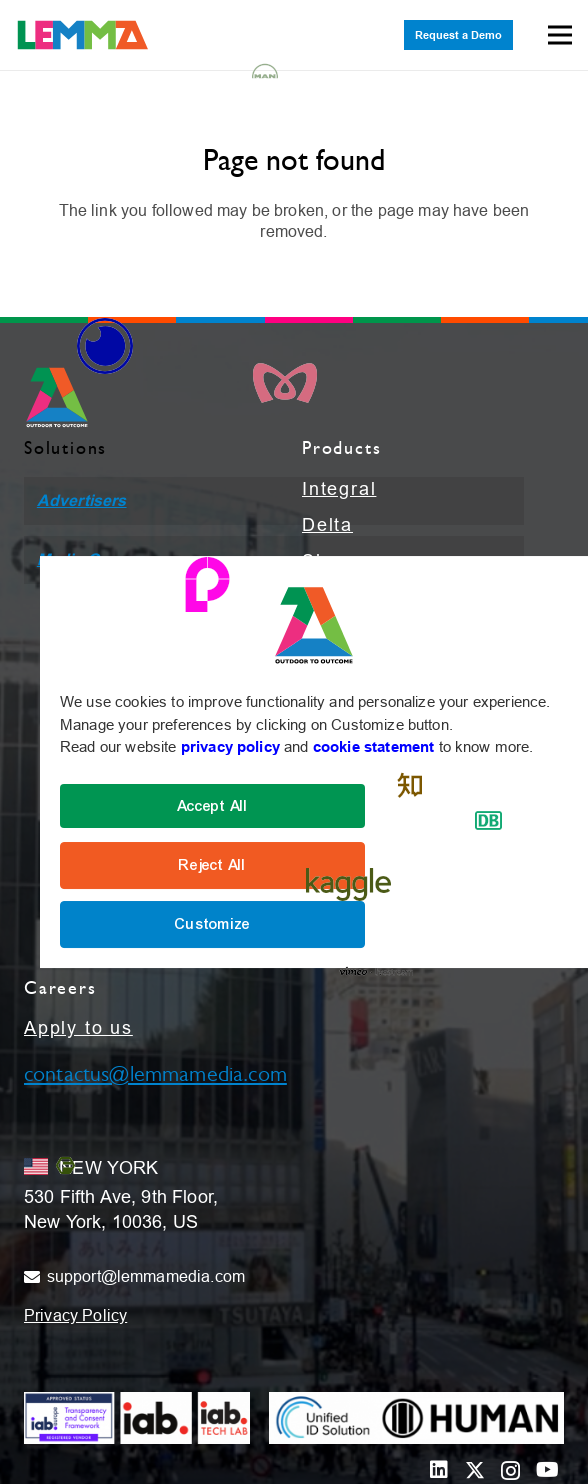 This screenshot has height=1484, width=588. What do you see at coordinates (285, 383) in the screenshot?
I see `tokyo metro logo` at bounding box center [285, 383].